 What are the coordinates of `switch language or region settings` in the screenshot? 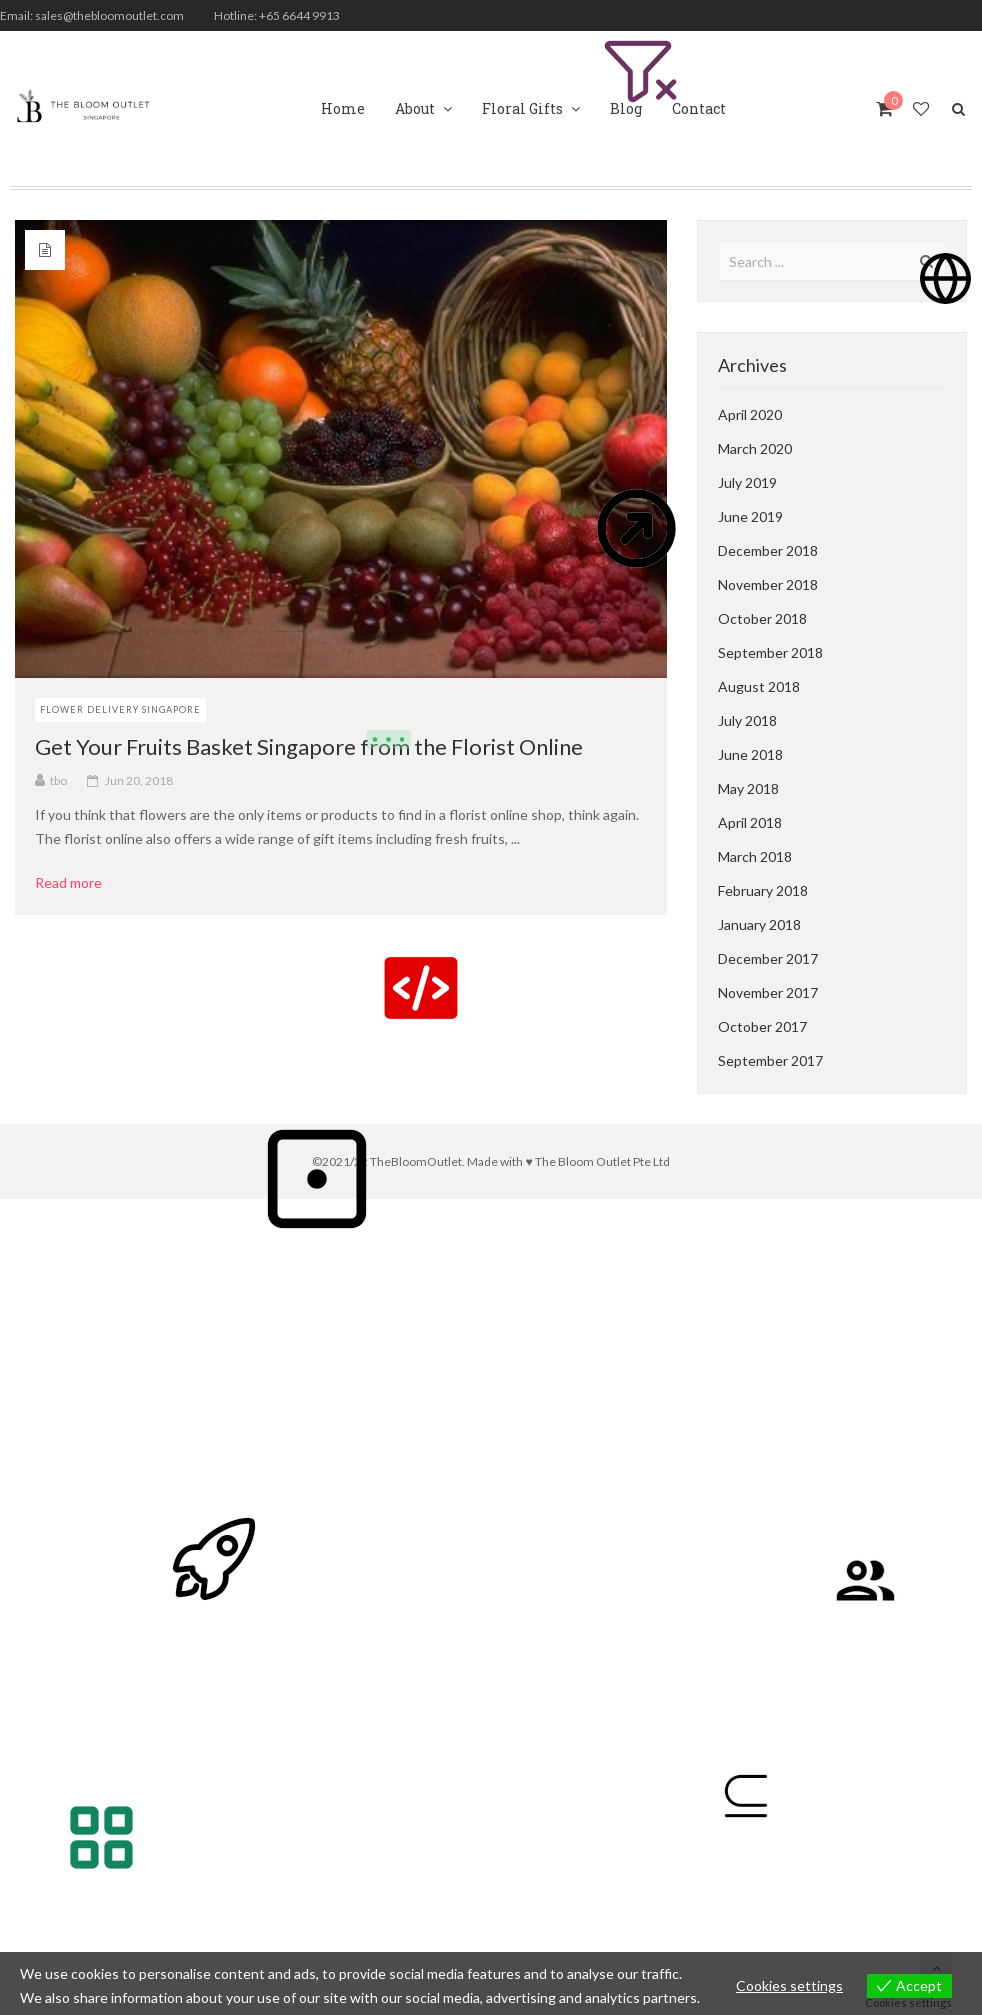 It's located at (945, 278).